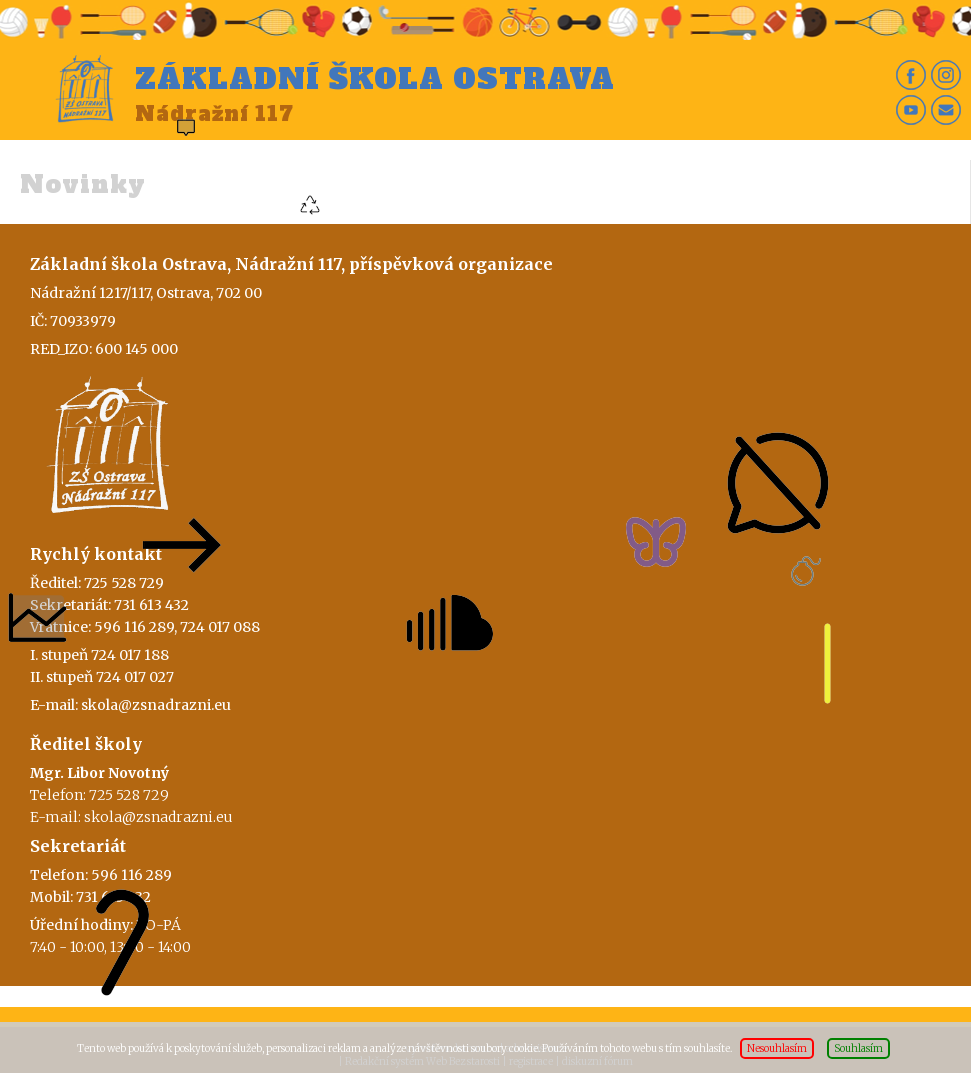 The width and height of the screenshot is (971, 1073). What do you see at coordinates (122, 942) in the screenshot?
I see `accessibility support or mobility assistance` at bounding box center [122, 942].